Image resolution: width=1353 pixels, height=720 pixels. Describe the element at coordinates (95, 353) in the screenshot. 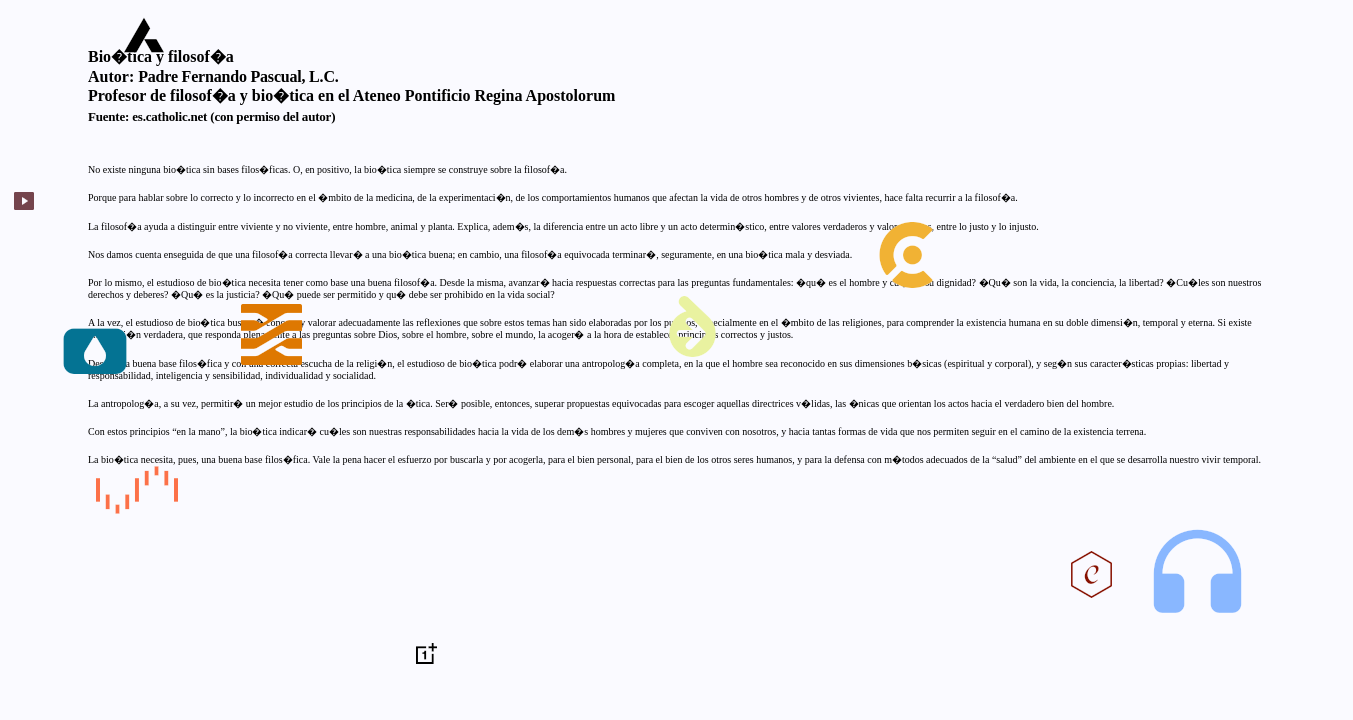

I see `lumon industries logo from the TV series severance` at that location.